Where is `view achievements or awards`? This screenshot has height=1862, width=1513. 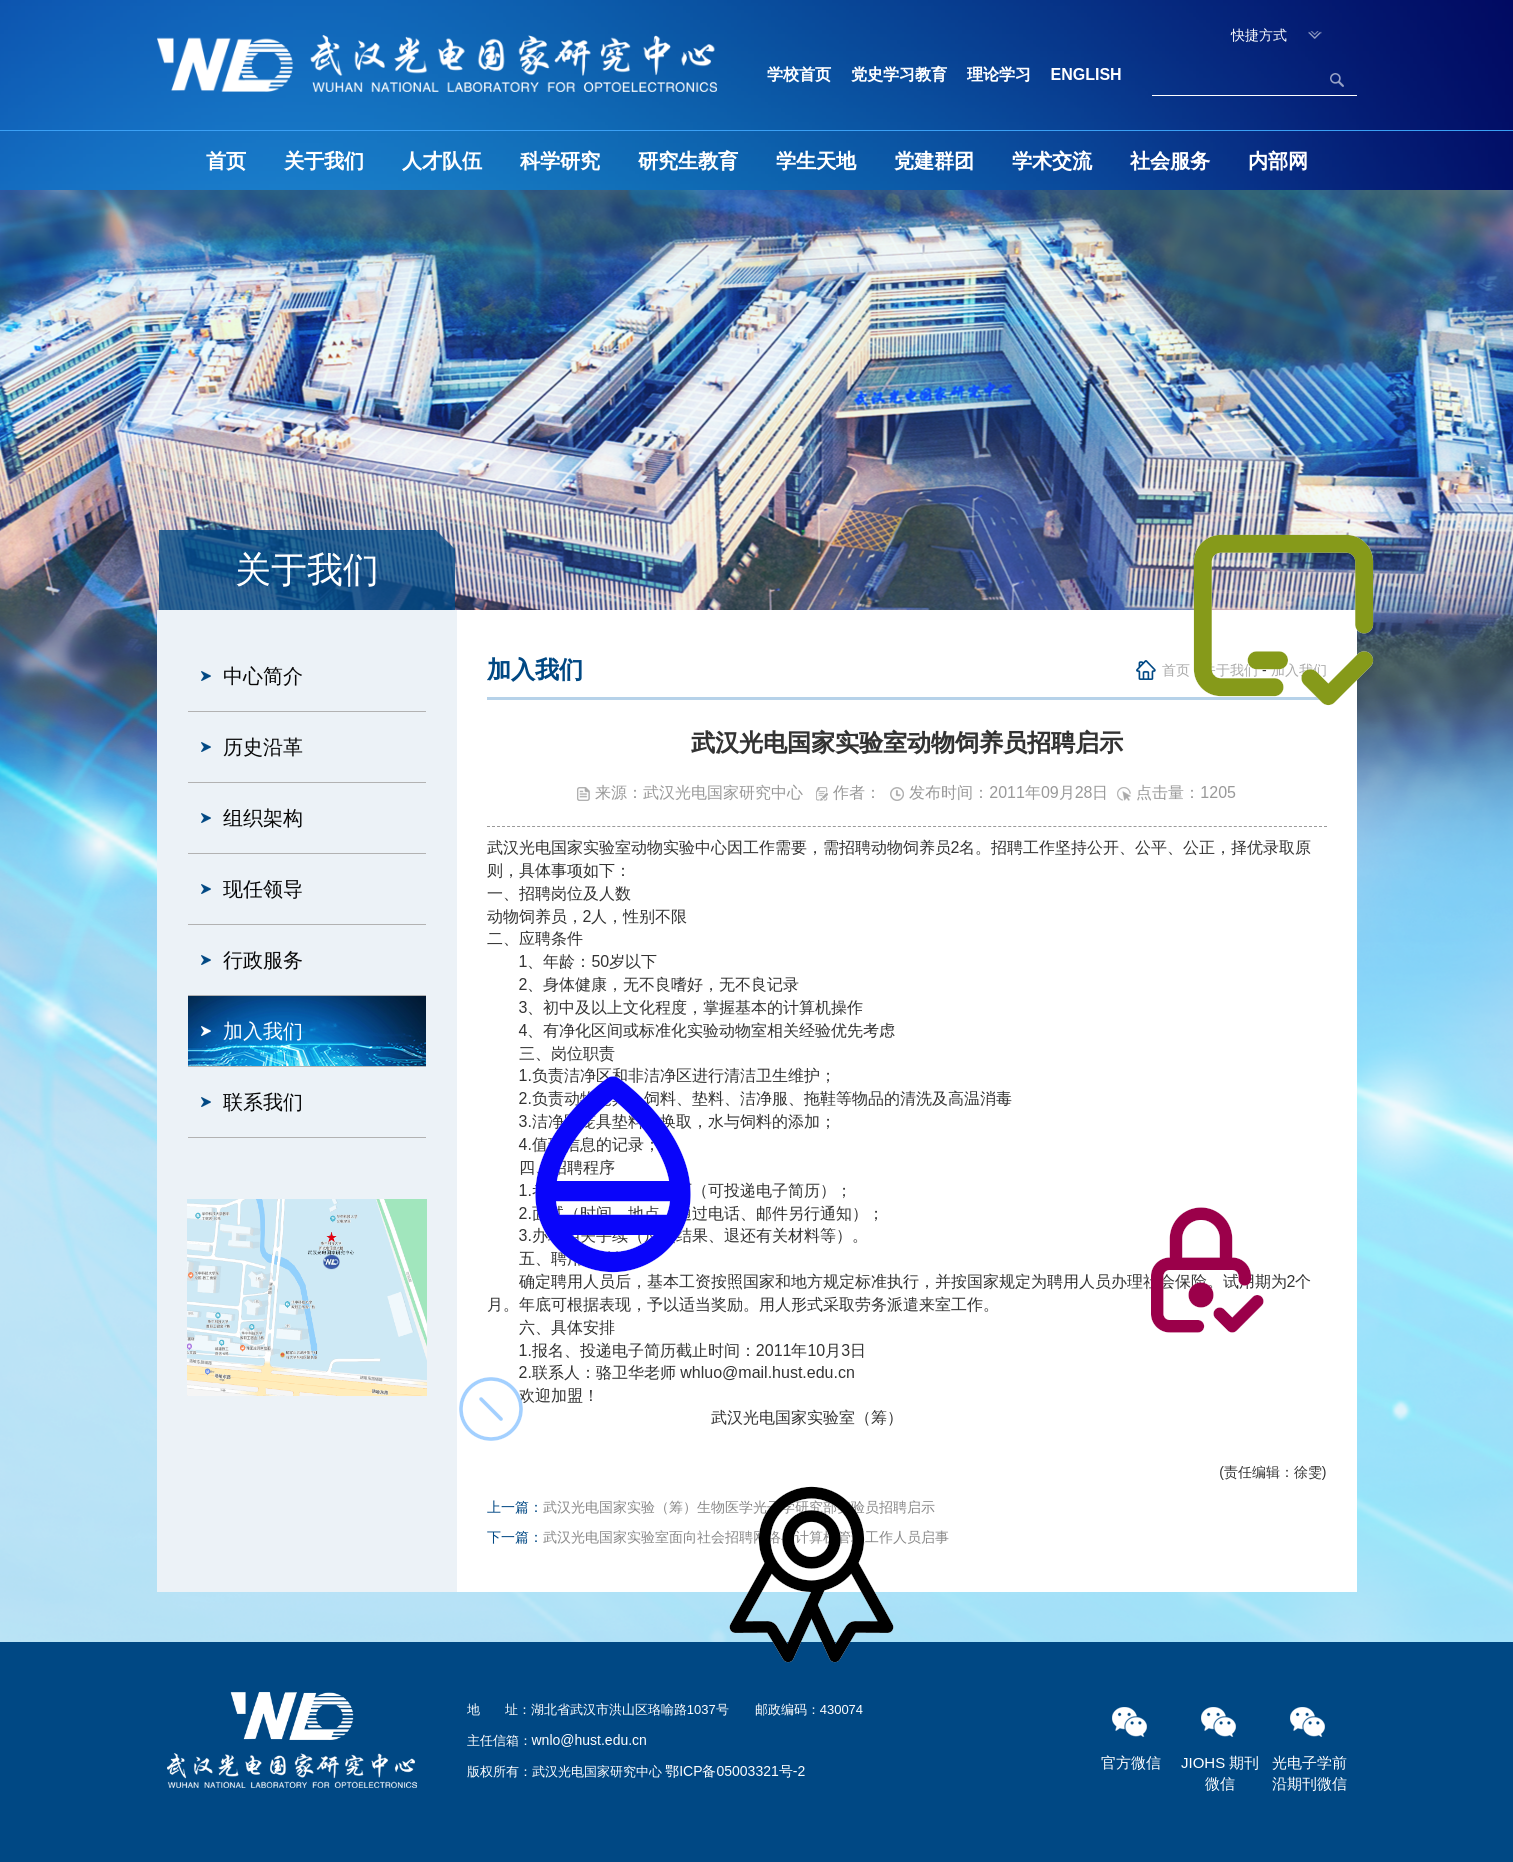
view achievements or awards is located at coordinates (811, 1574).